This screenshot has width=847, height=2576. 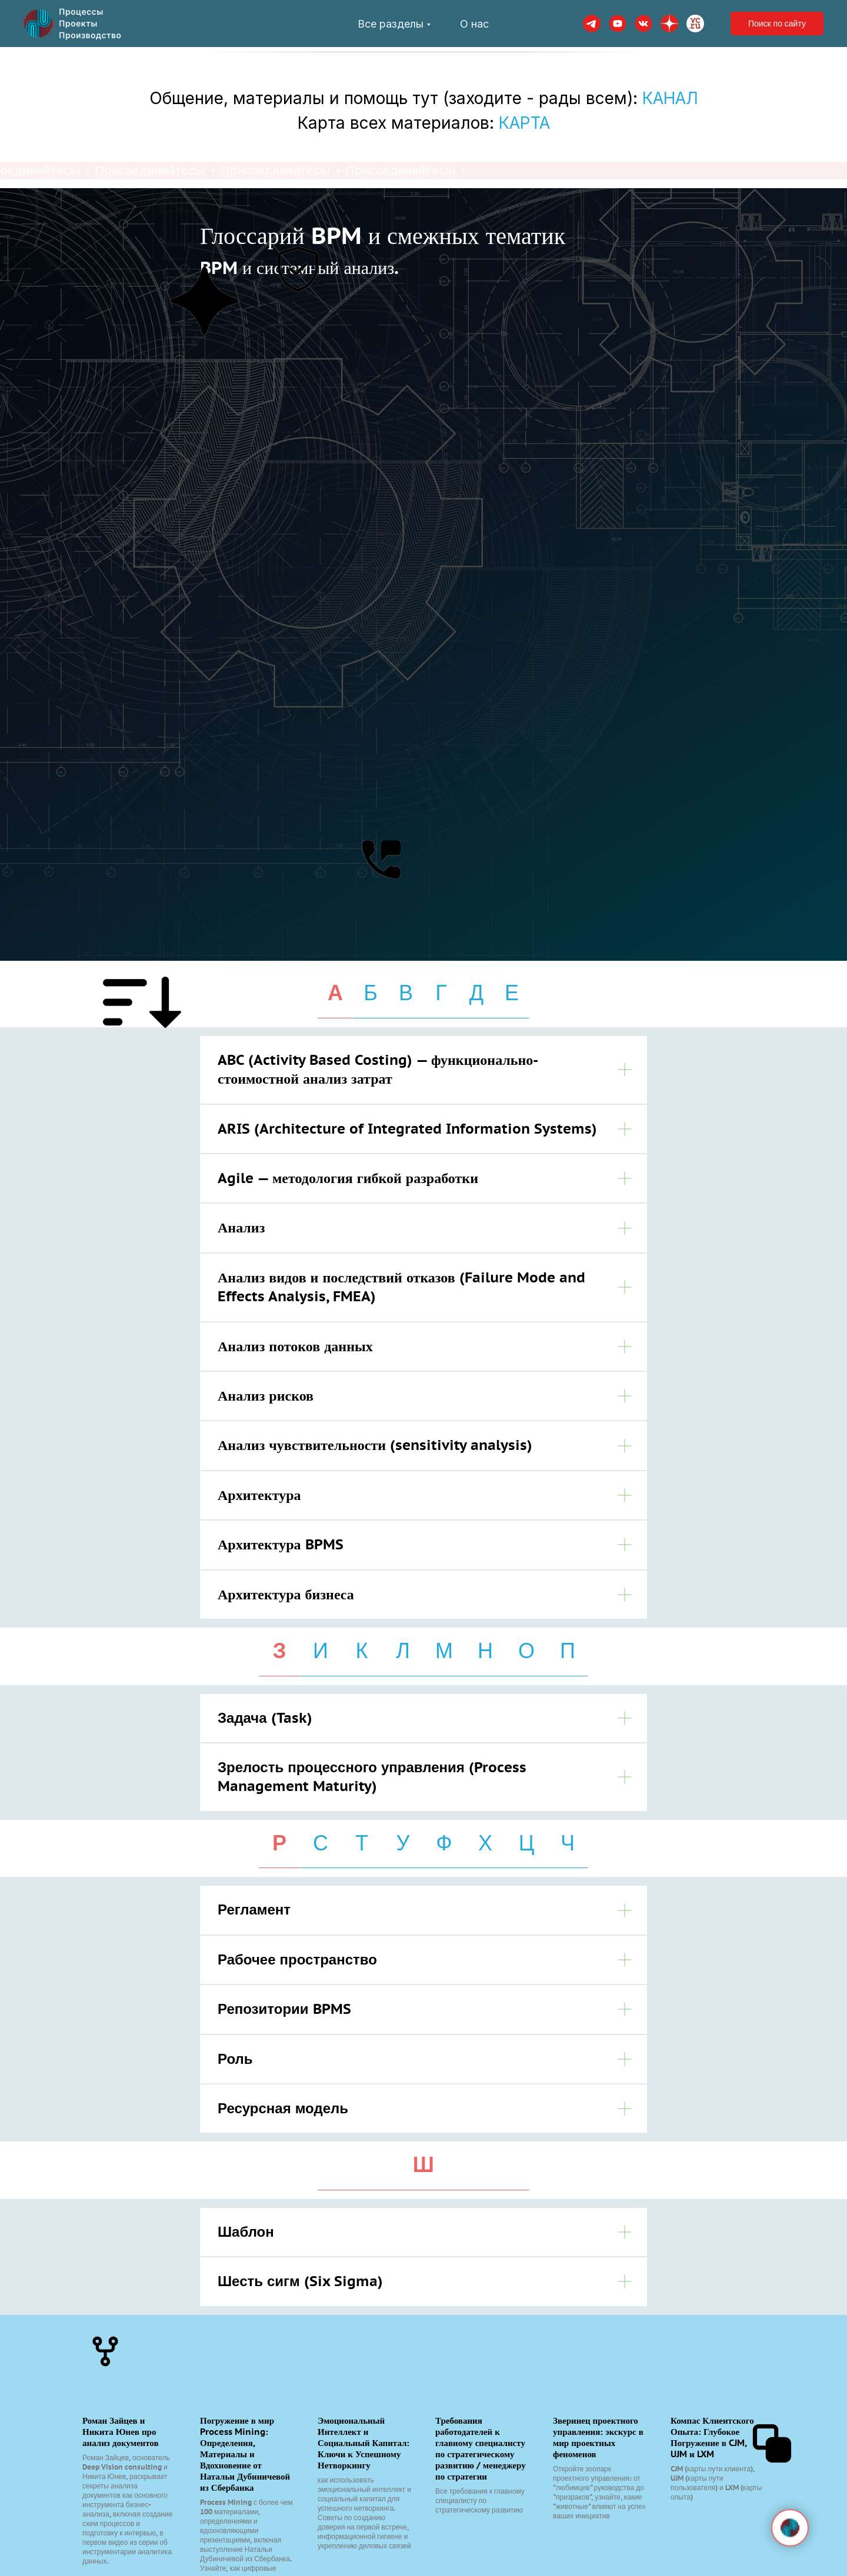 What do you see at coordinates (298, 269) in the screenshot?
I see `indicates verified security or protection status` at bounding box center [298, 269].